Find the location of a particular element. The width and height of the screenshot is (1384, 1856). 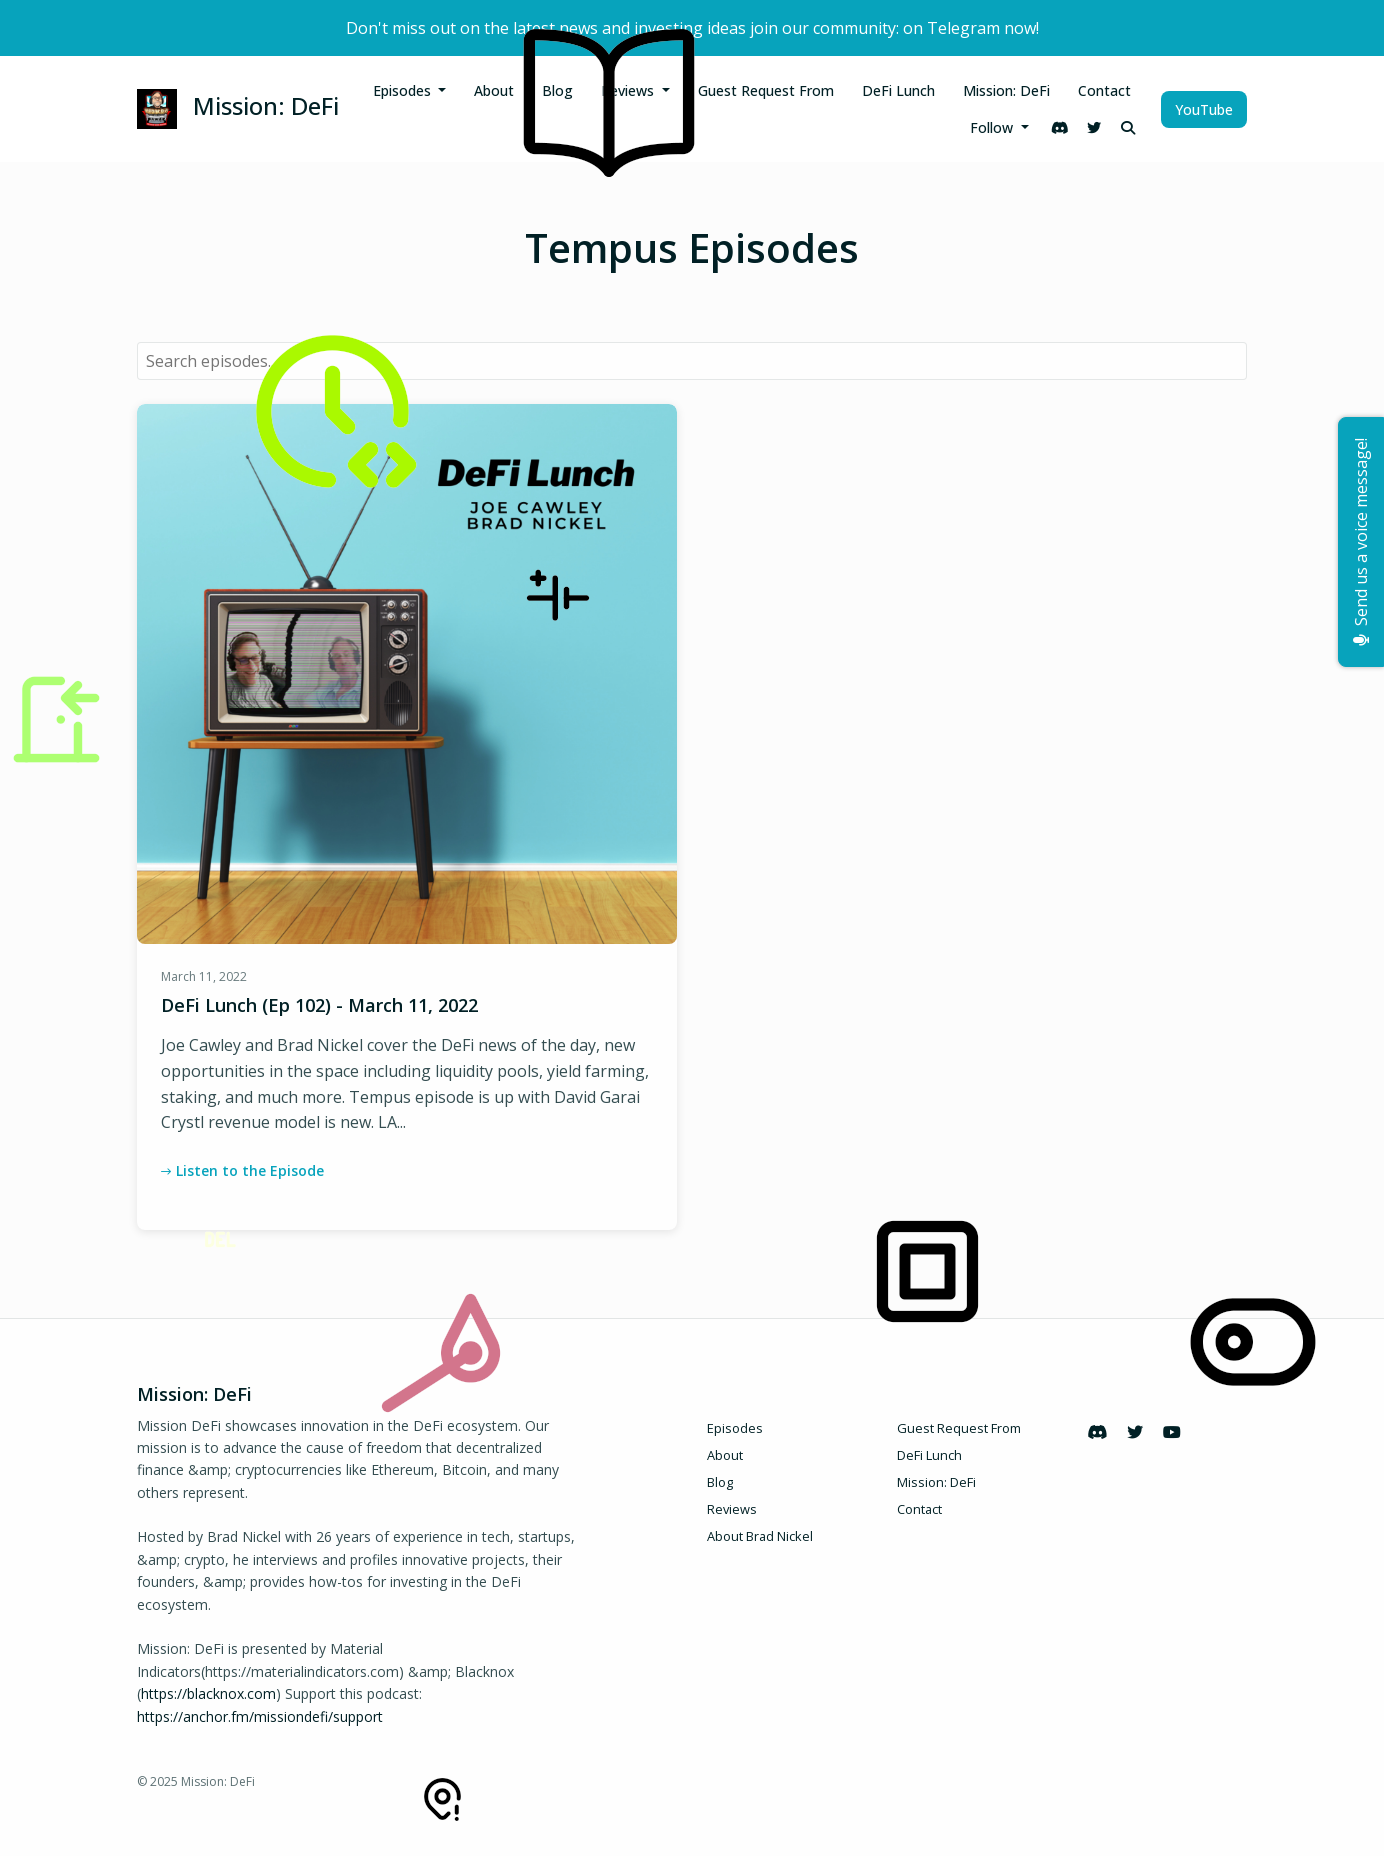

ignite or start a fire feature is located at coordinates (441, 1353).